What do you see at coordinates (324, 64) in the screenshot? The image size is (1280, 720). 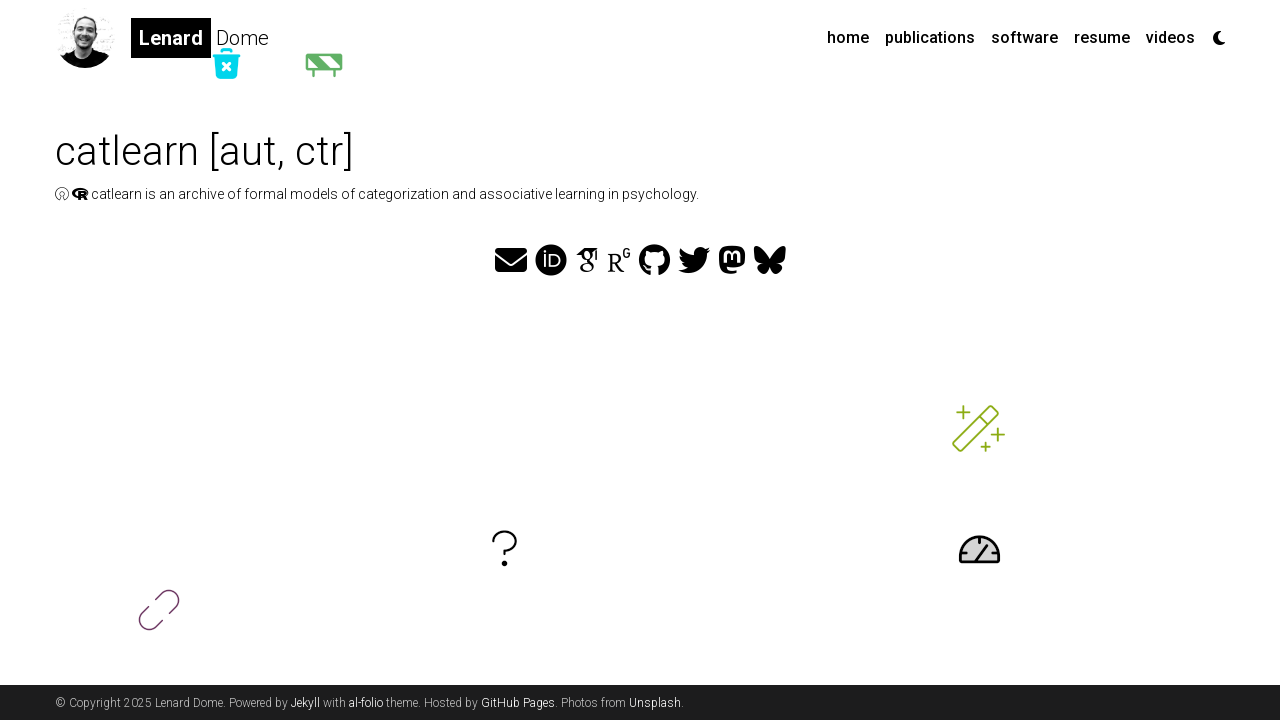 I see `indicates a blocked or restricted area` at bounding box center [324, 64].